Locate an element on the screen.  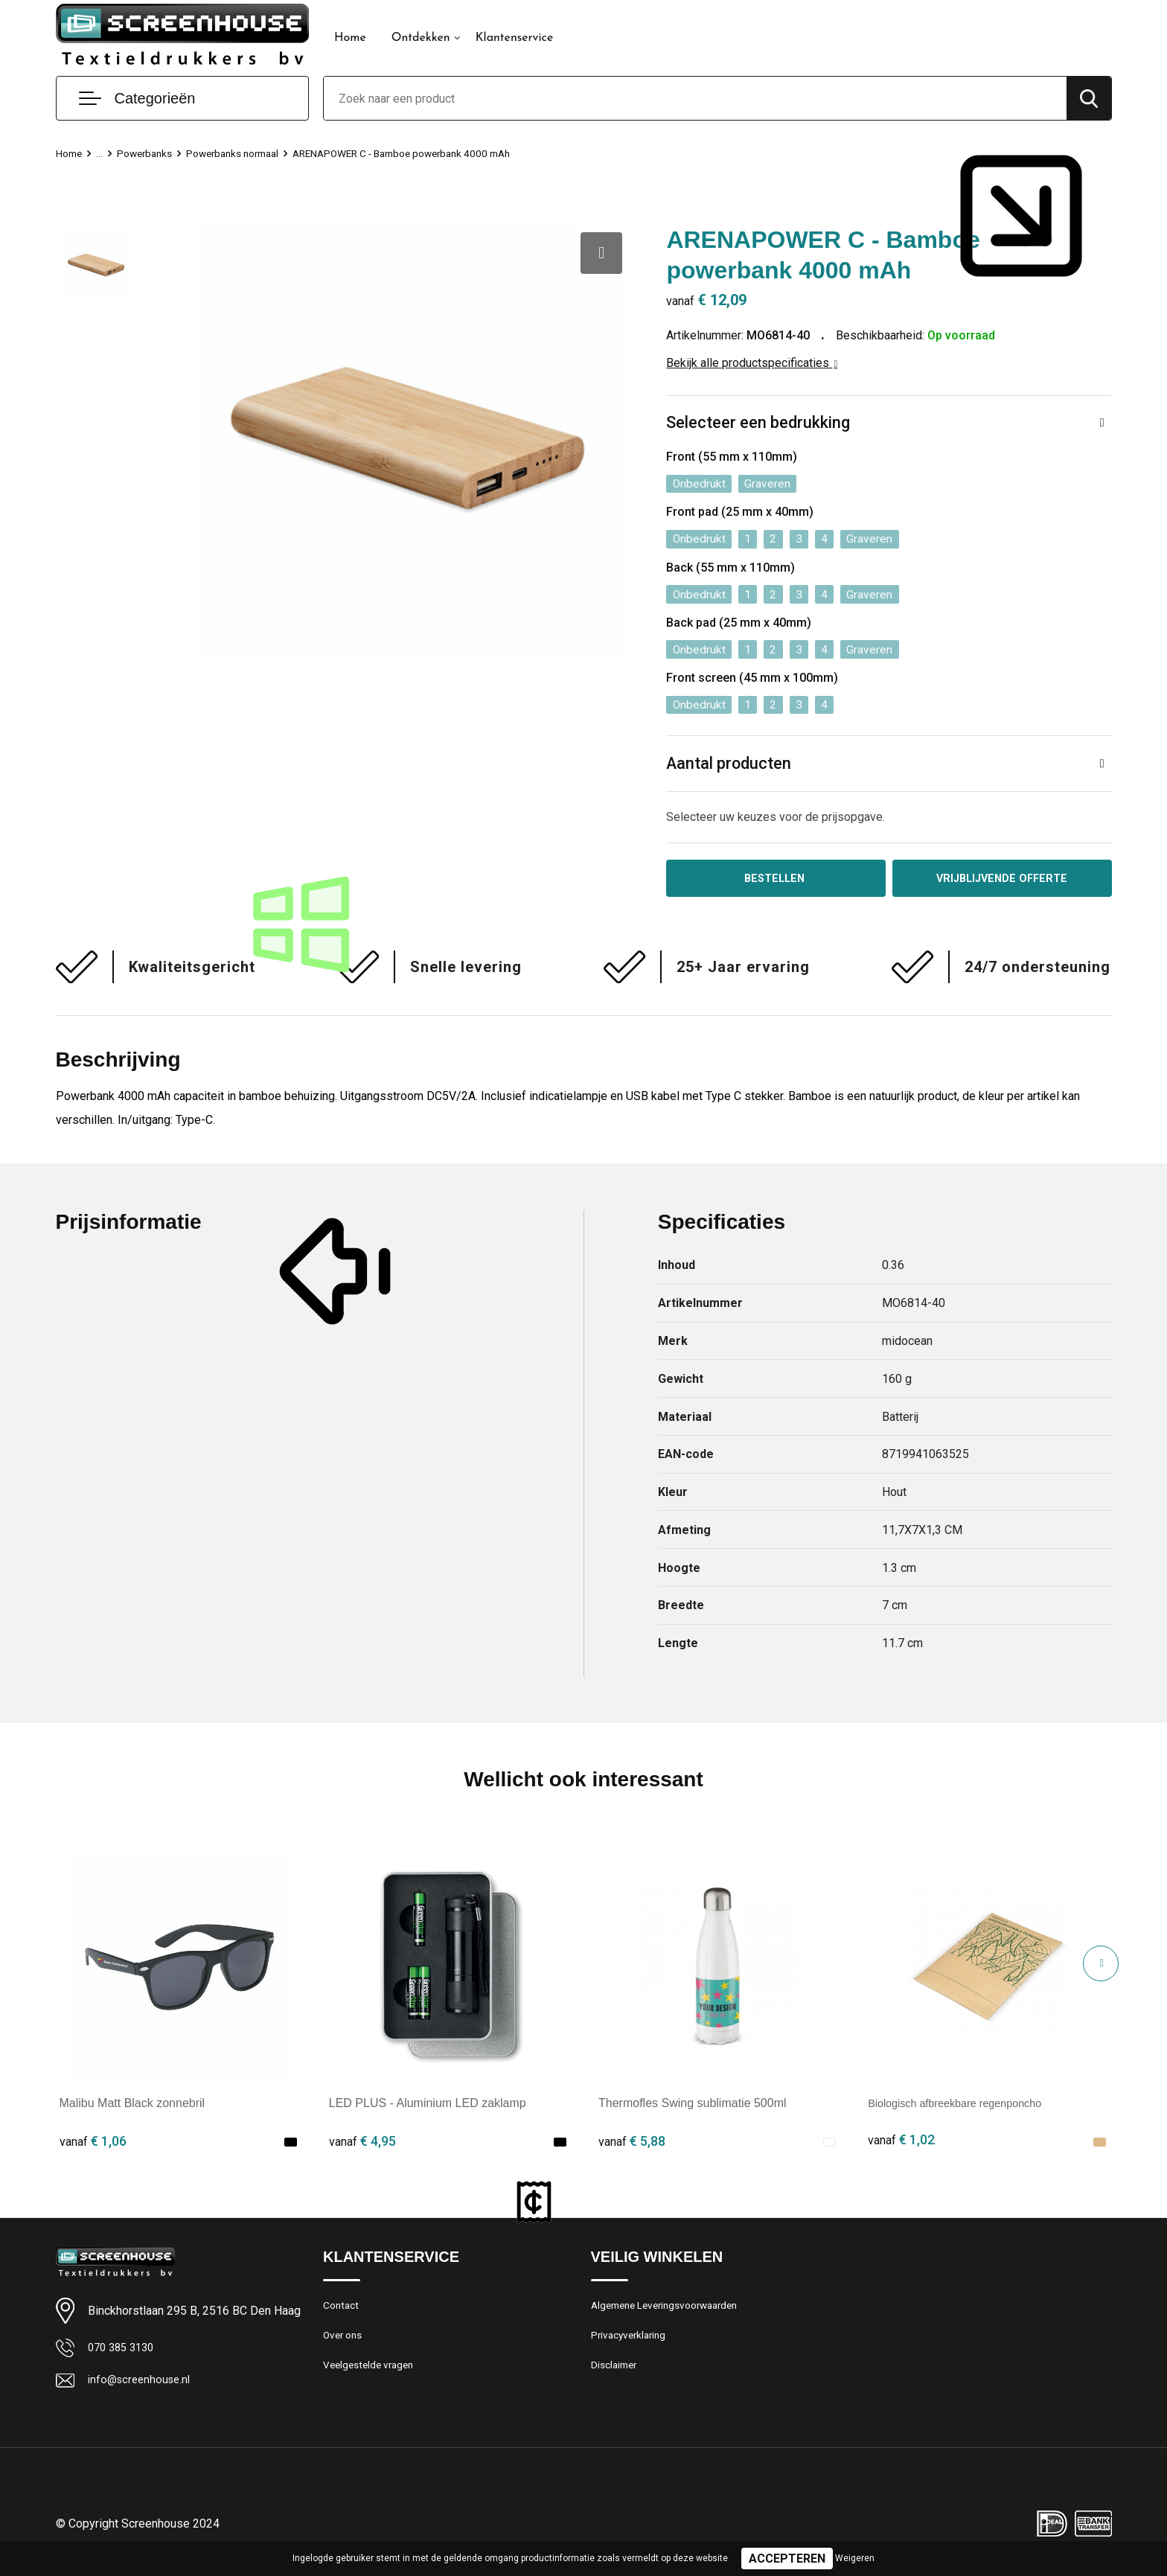
move or drag item to bottom-right is located at coordinates (1021, 216).